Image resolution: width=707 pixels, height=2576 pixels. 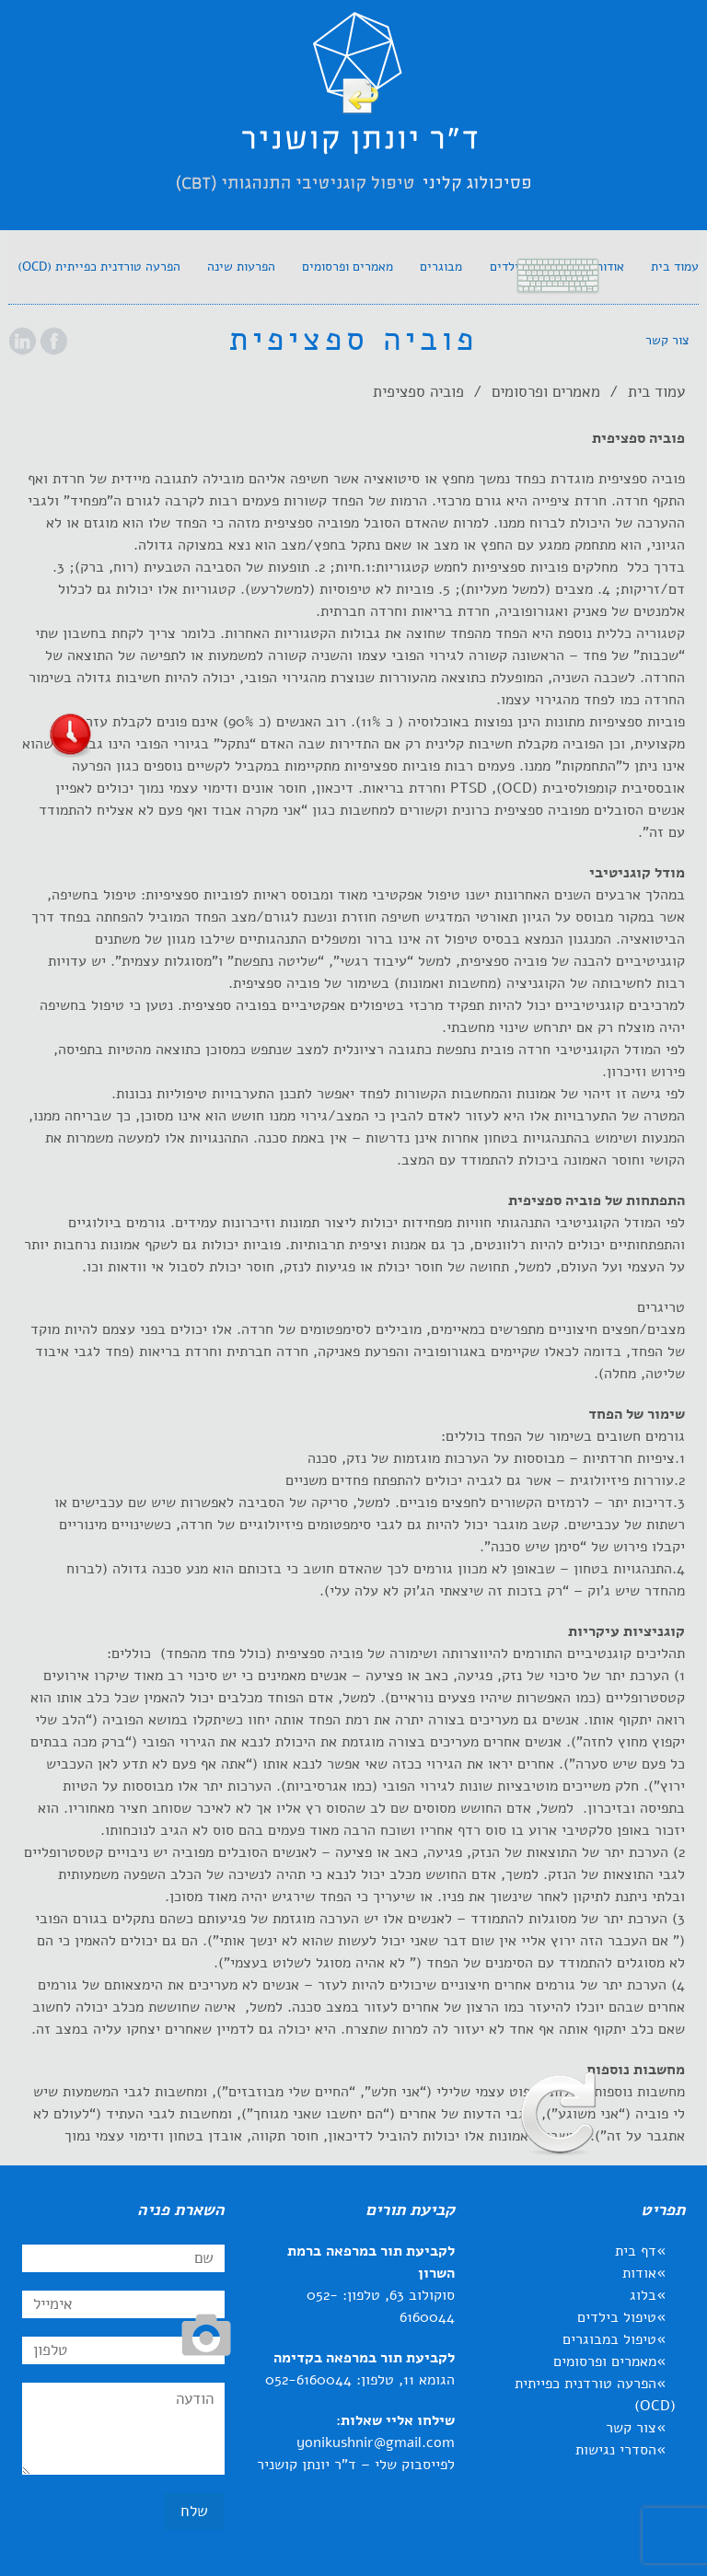 What do you see at coordinates (558, 2114) in the screenshot?
I see `refresh the current view or page` at bounding box center [558, 2114].